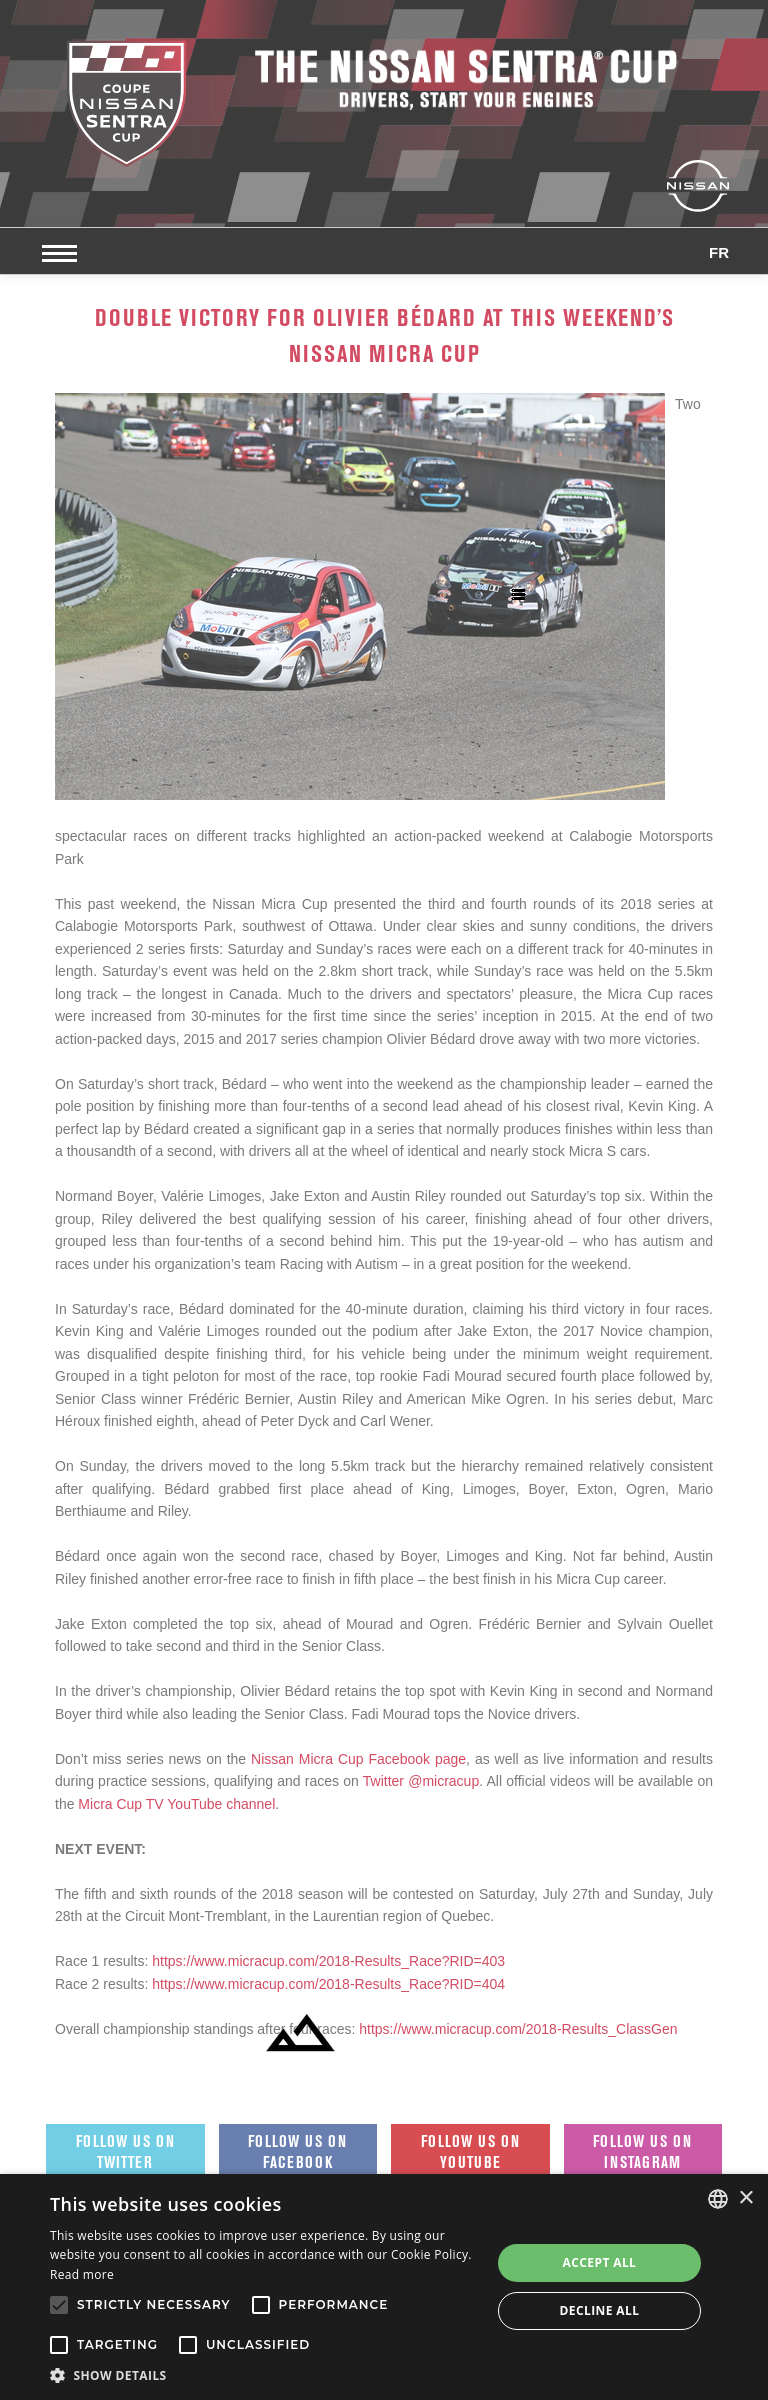 The width and height of the screenshot is (768, 2400). Describe the element at coordinates (518, 594) in the screenshot. I see `view device storage settings` at that location.